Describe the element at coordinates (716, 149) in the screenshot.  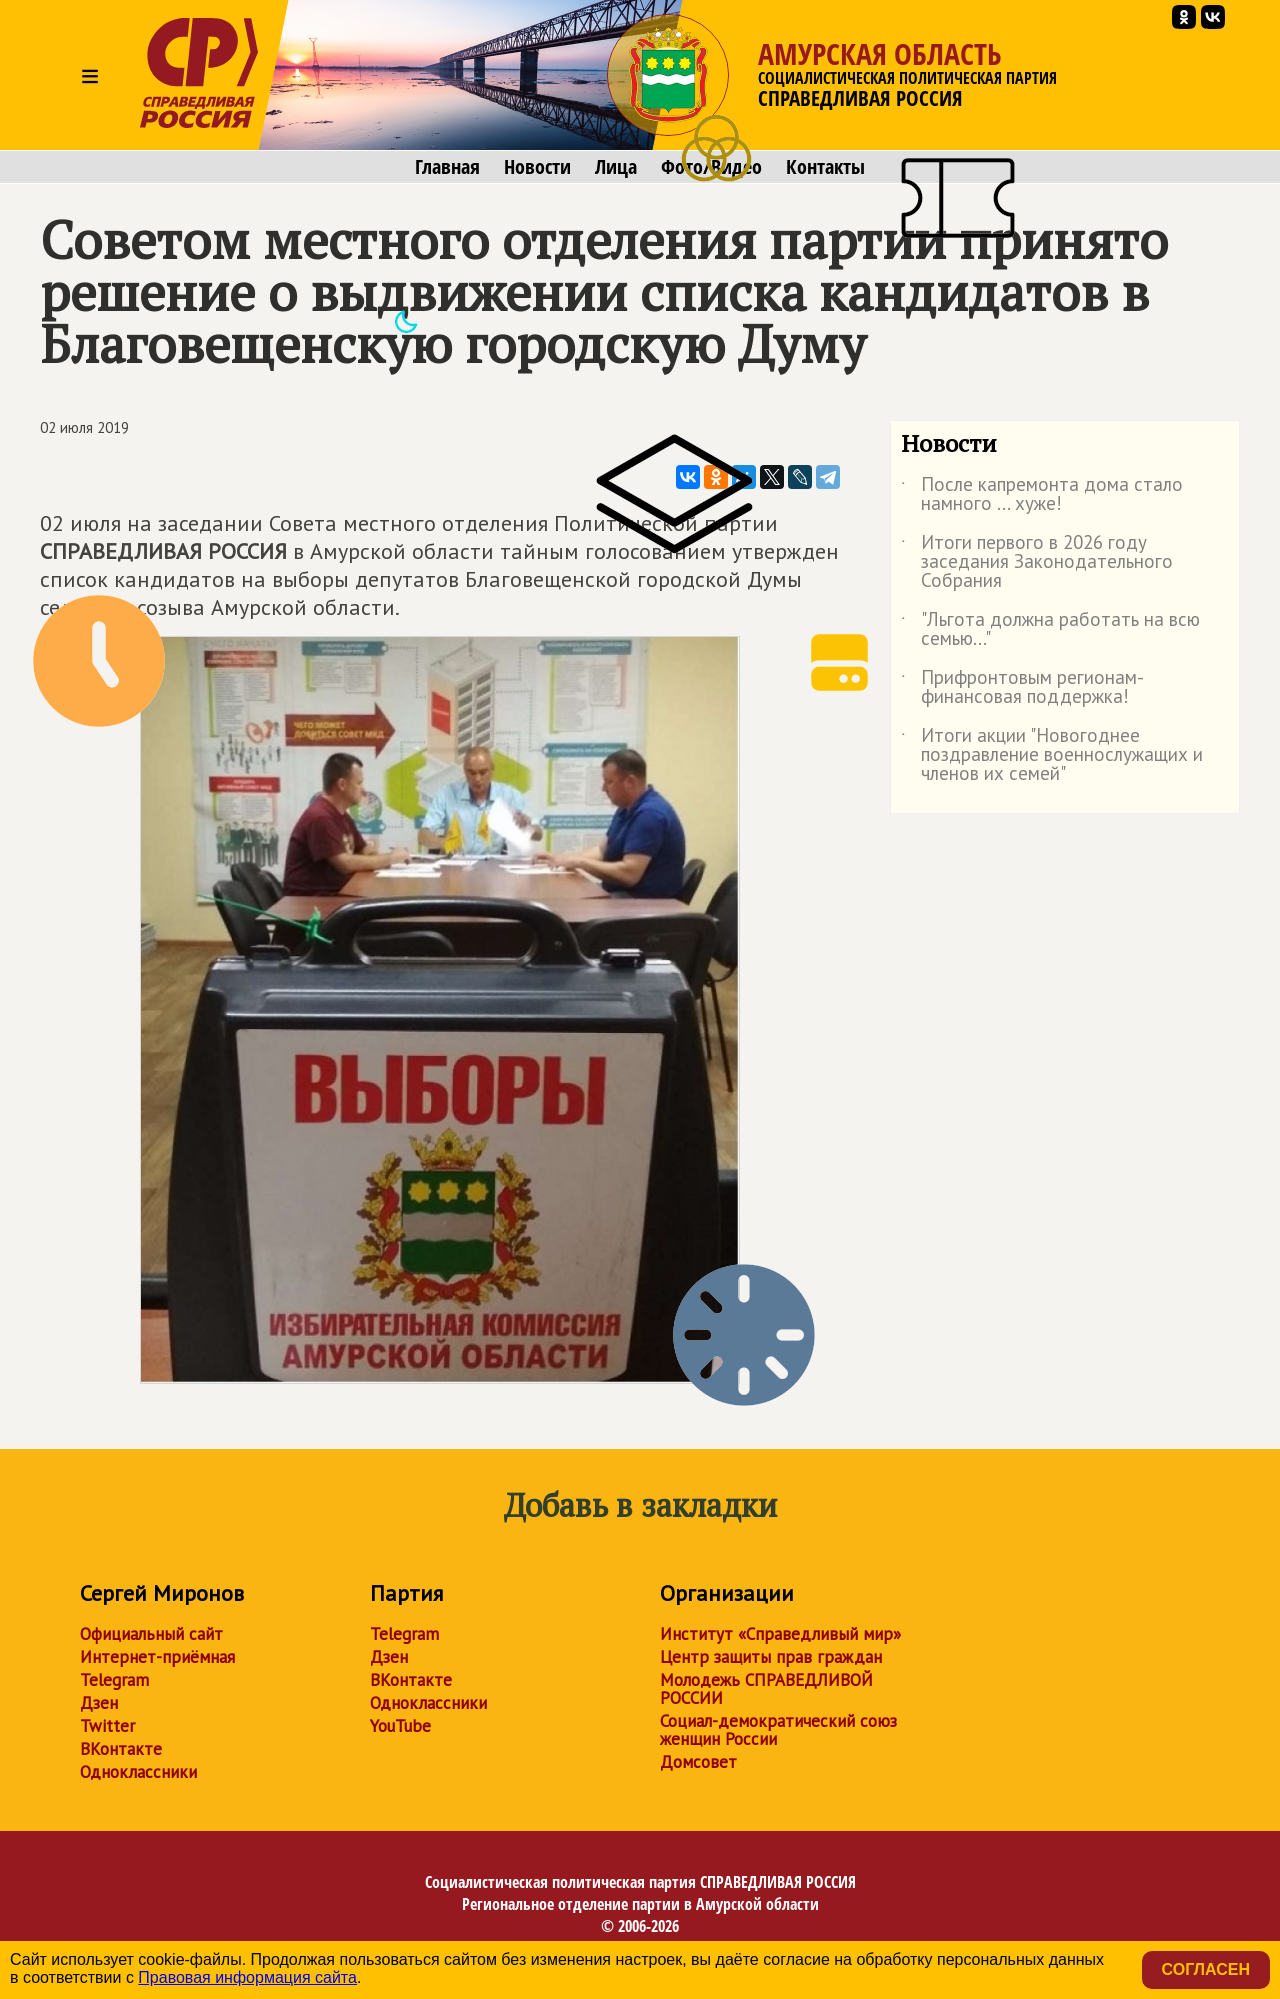
I see `view overlapping data or shared elements` at that location.